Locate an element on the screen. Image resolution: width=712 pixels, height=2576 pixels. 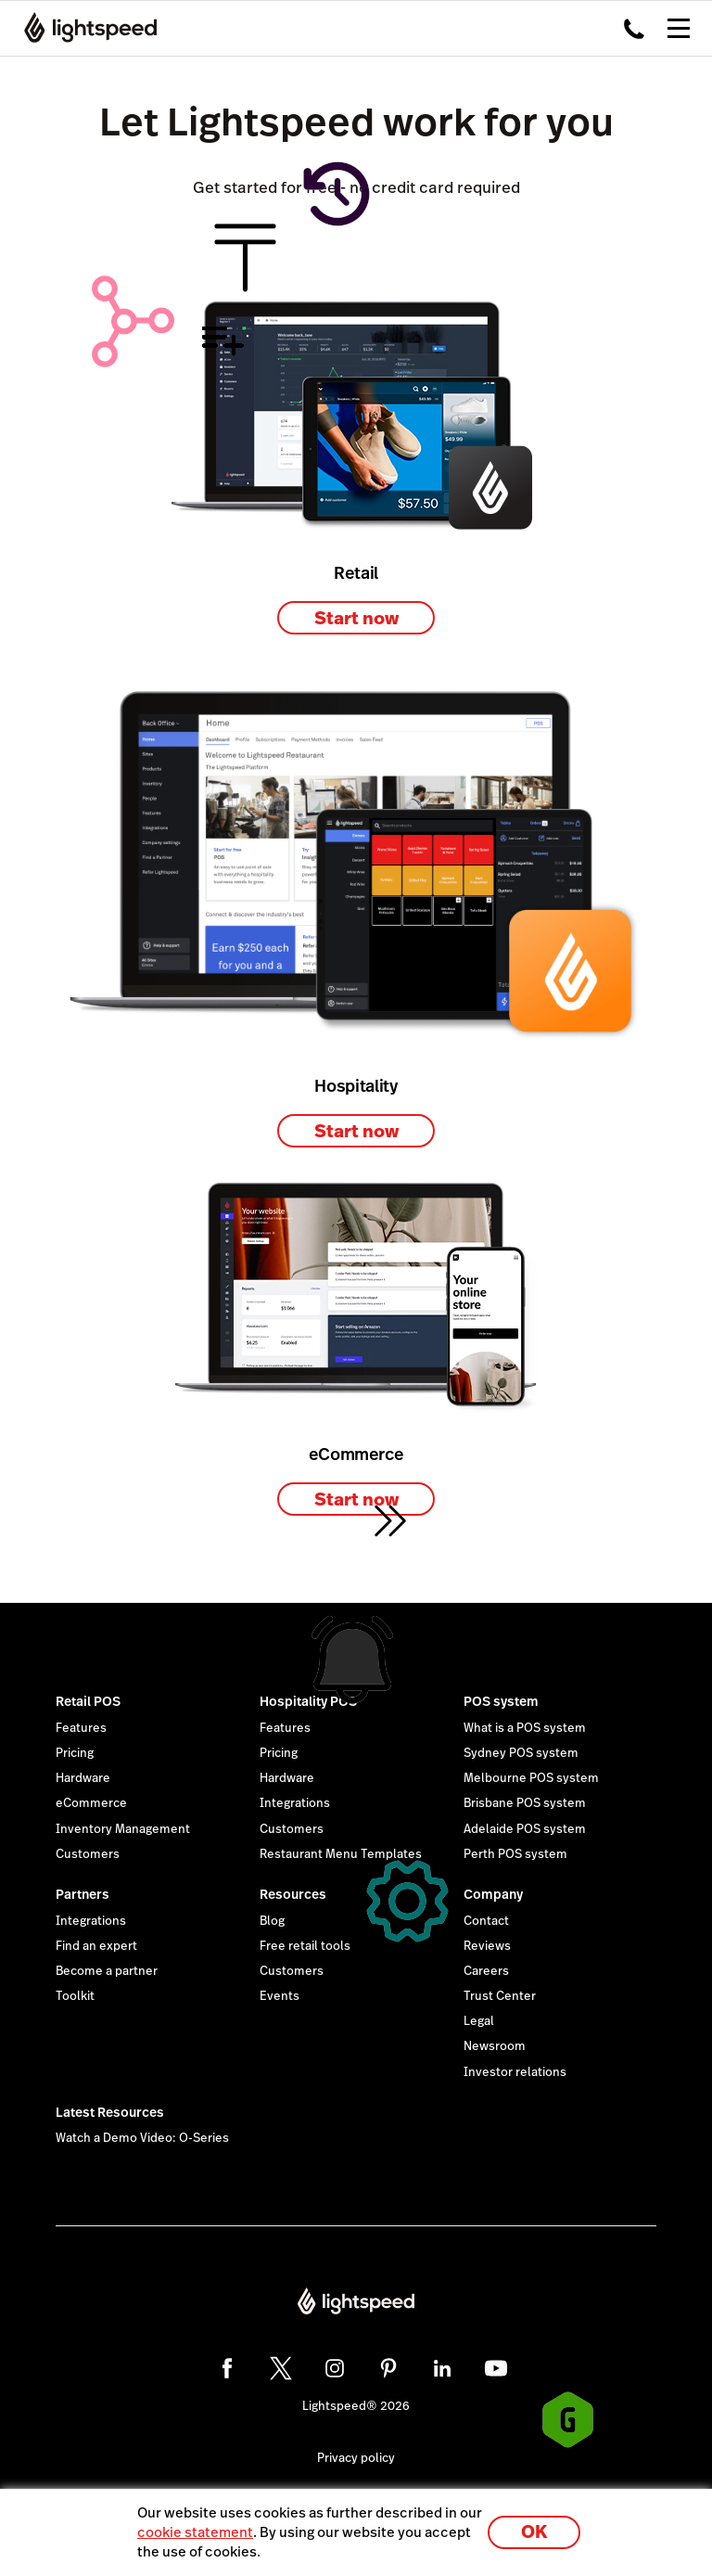
indicates new notifications are available is located at coordinates (352, 1661).